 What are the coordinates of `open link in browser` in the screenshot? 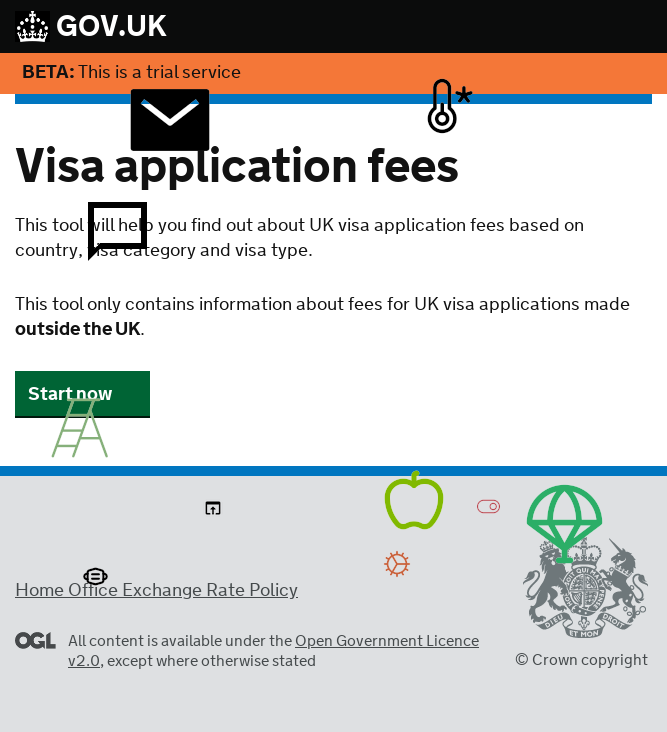 It's located at (213, 508).